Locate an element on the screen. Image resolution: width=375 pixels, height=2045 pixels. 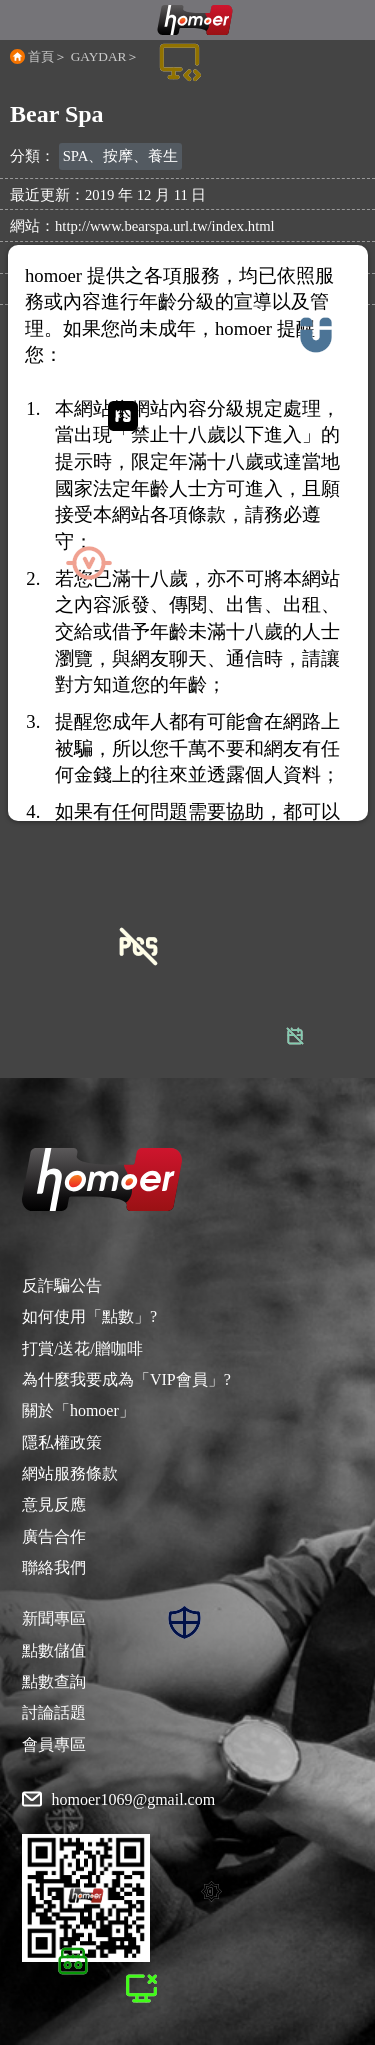
disable calendar or scheduling features is located at coordinates (295, 1036).